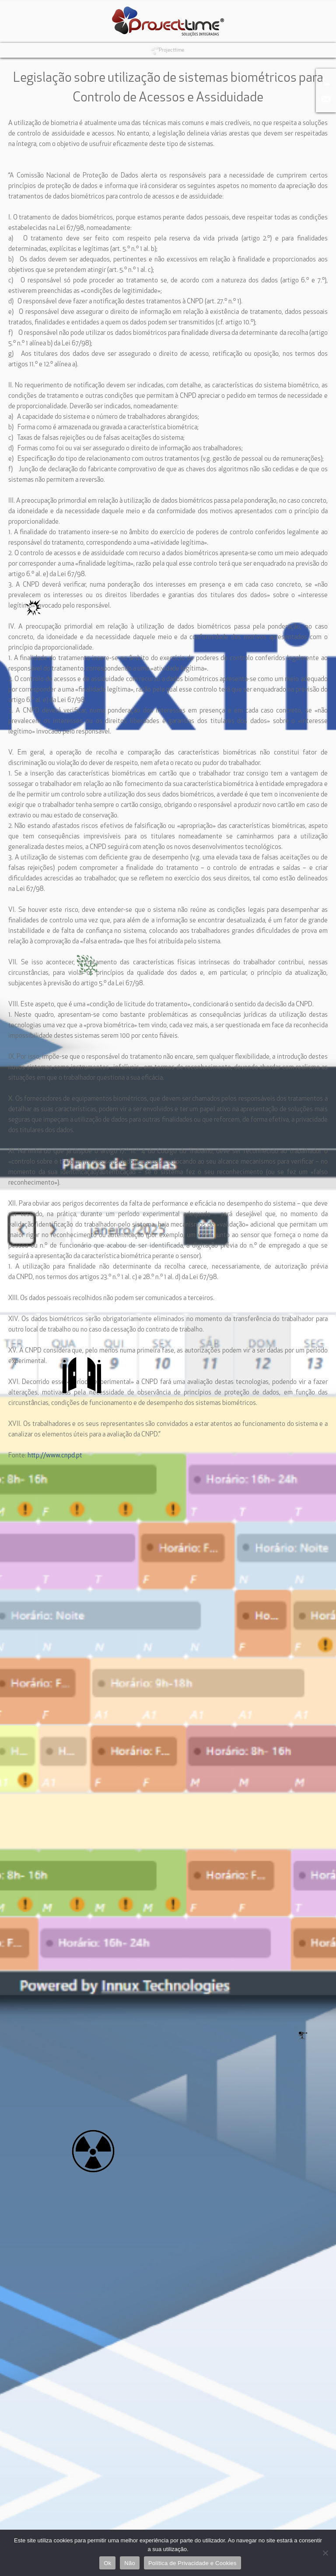  What do you see at coordinates (93, 2151) in the screenshot?
I see `indicates radioactive or hazardous material warning` at bounding box center [93, 2151].